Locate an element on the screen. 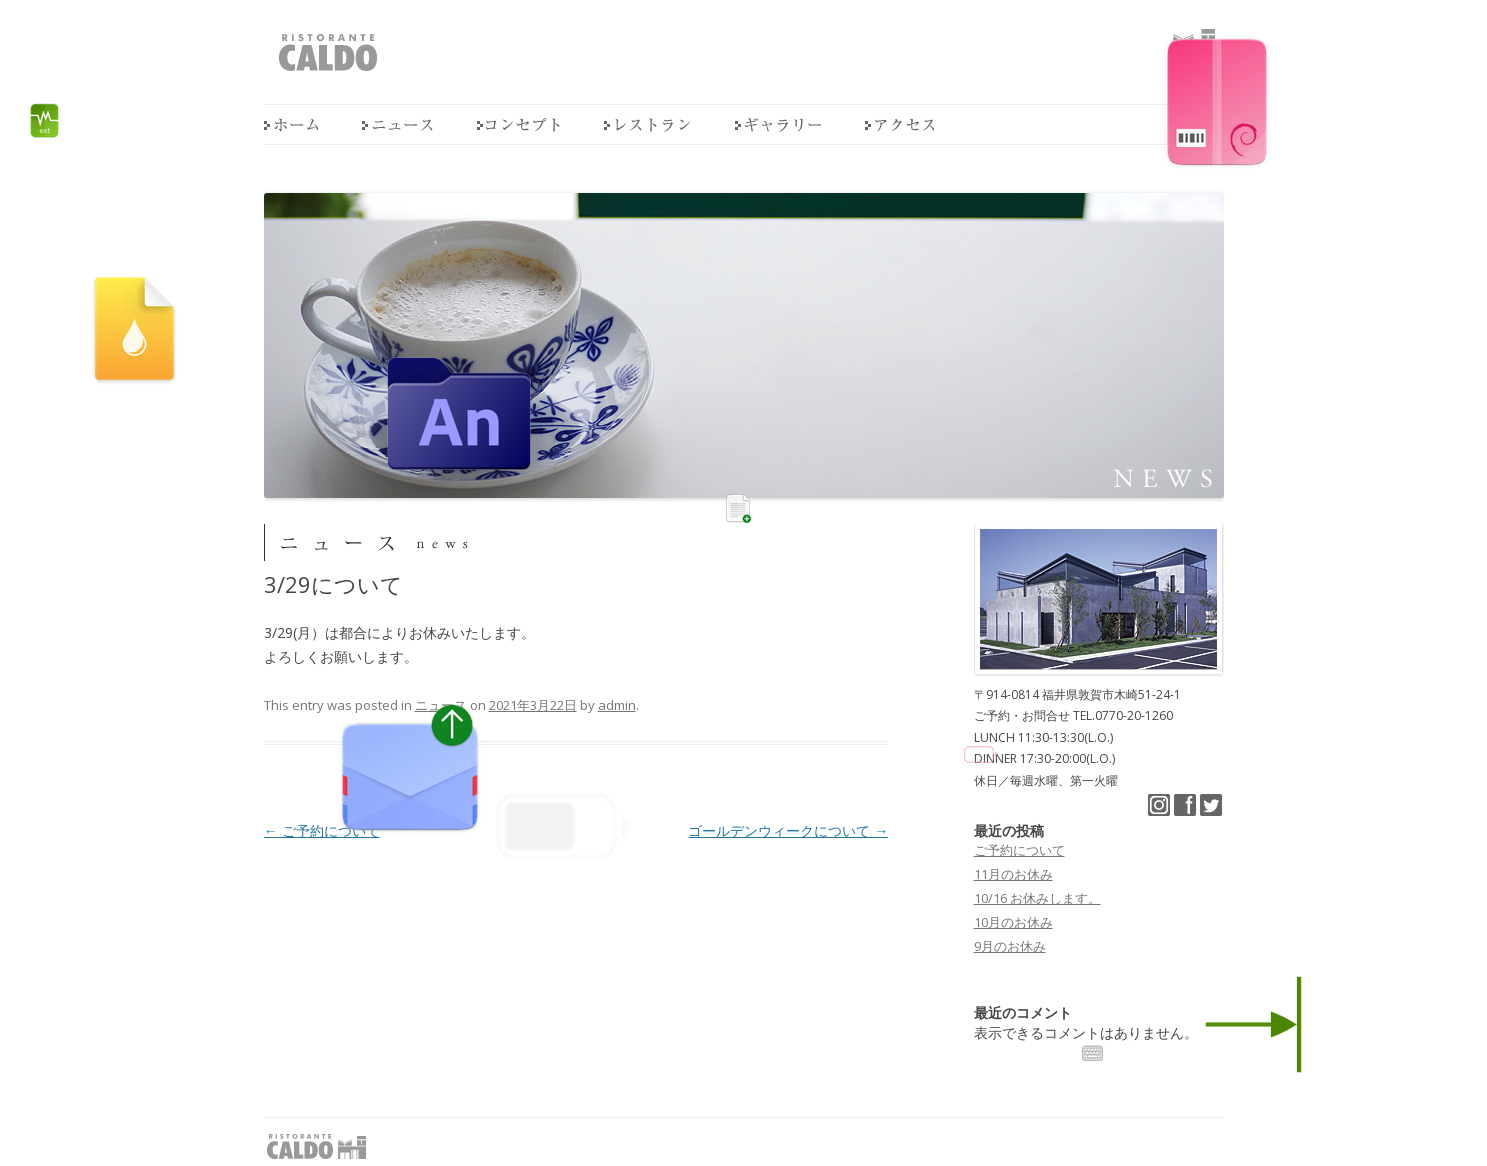 This screenshot has height=1166, width=1487. virtualbox extension pack file is located at coordinates (44, 120).